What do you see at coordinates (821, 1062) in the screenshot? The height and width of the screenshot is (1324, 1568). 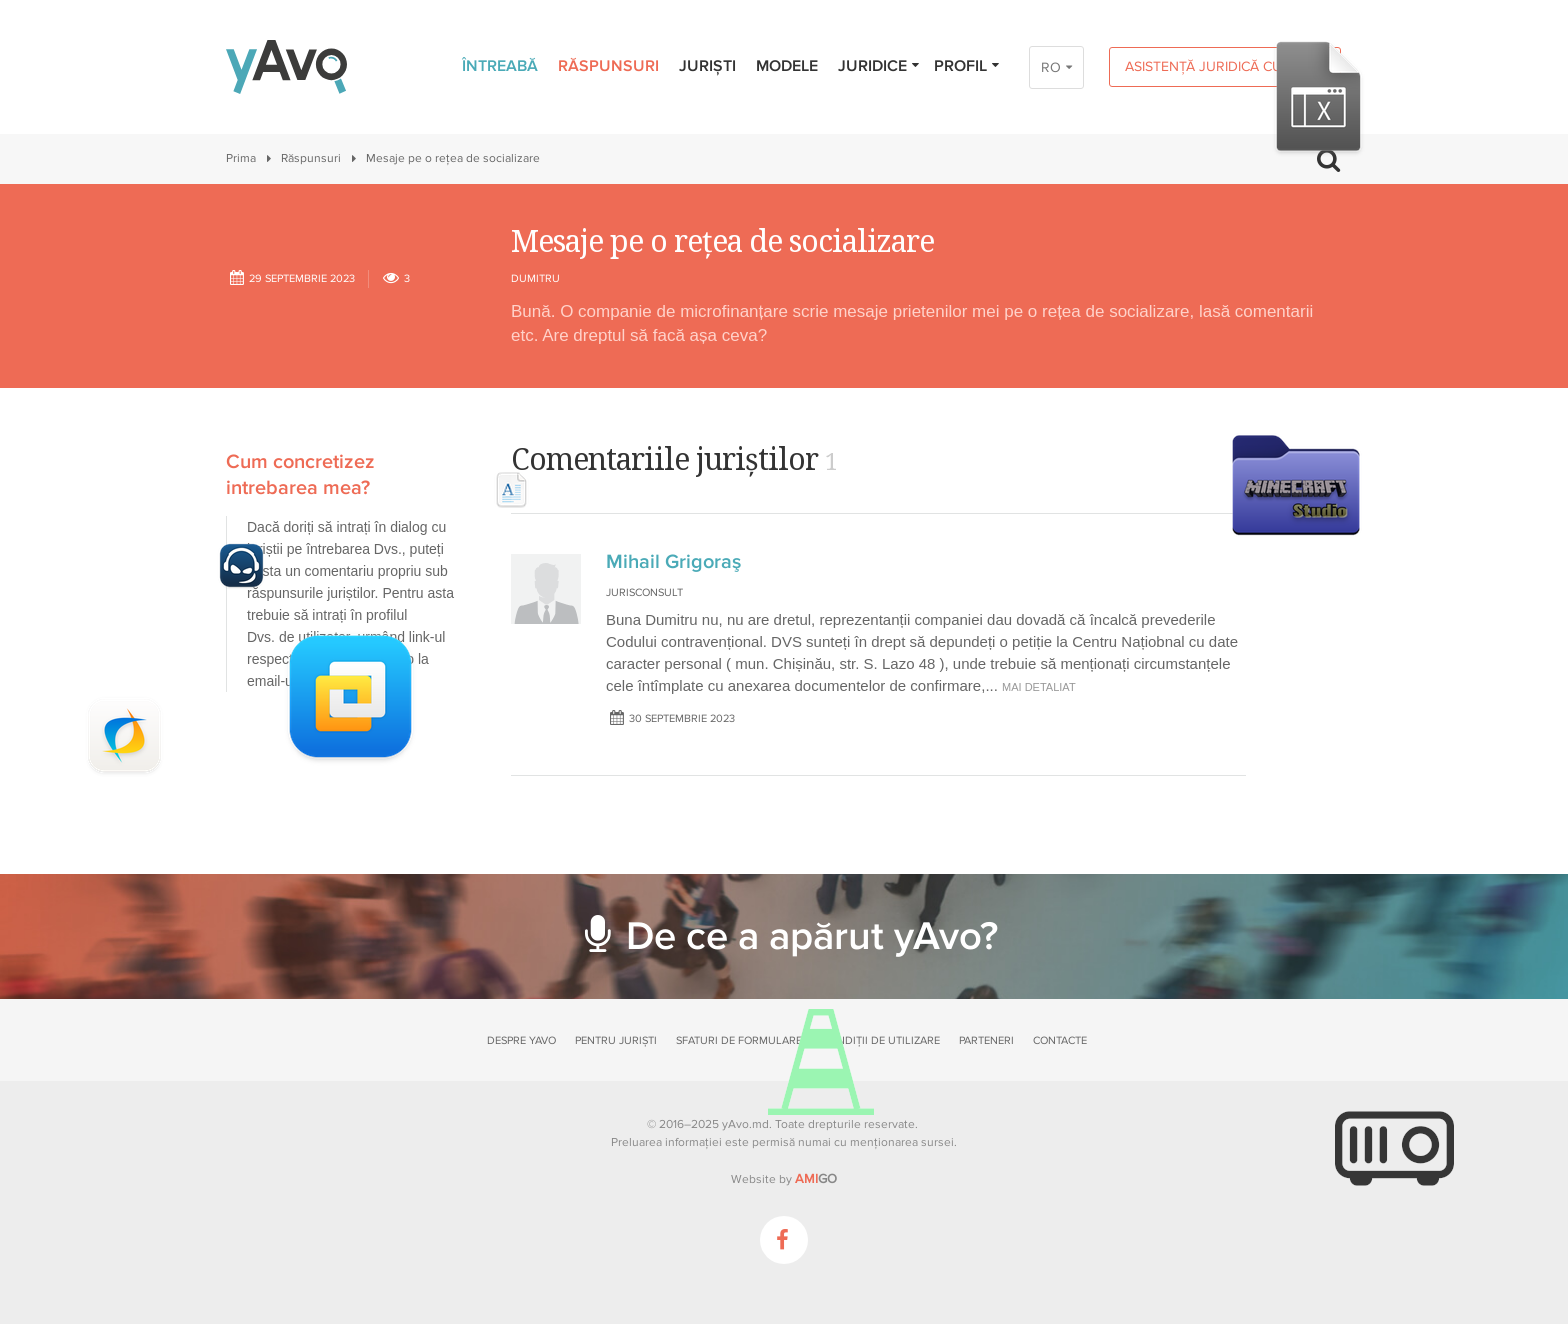 I see `open VLC media player` at bounding box center [821, 1062].